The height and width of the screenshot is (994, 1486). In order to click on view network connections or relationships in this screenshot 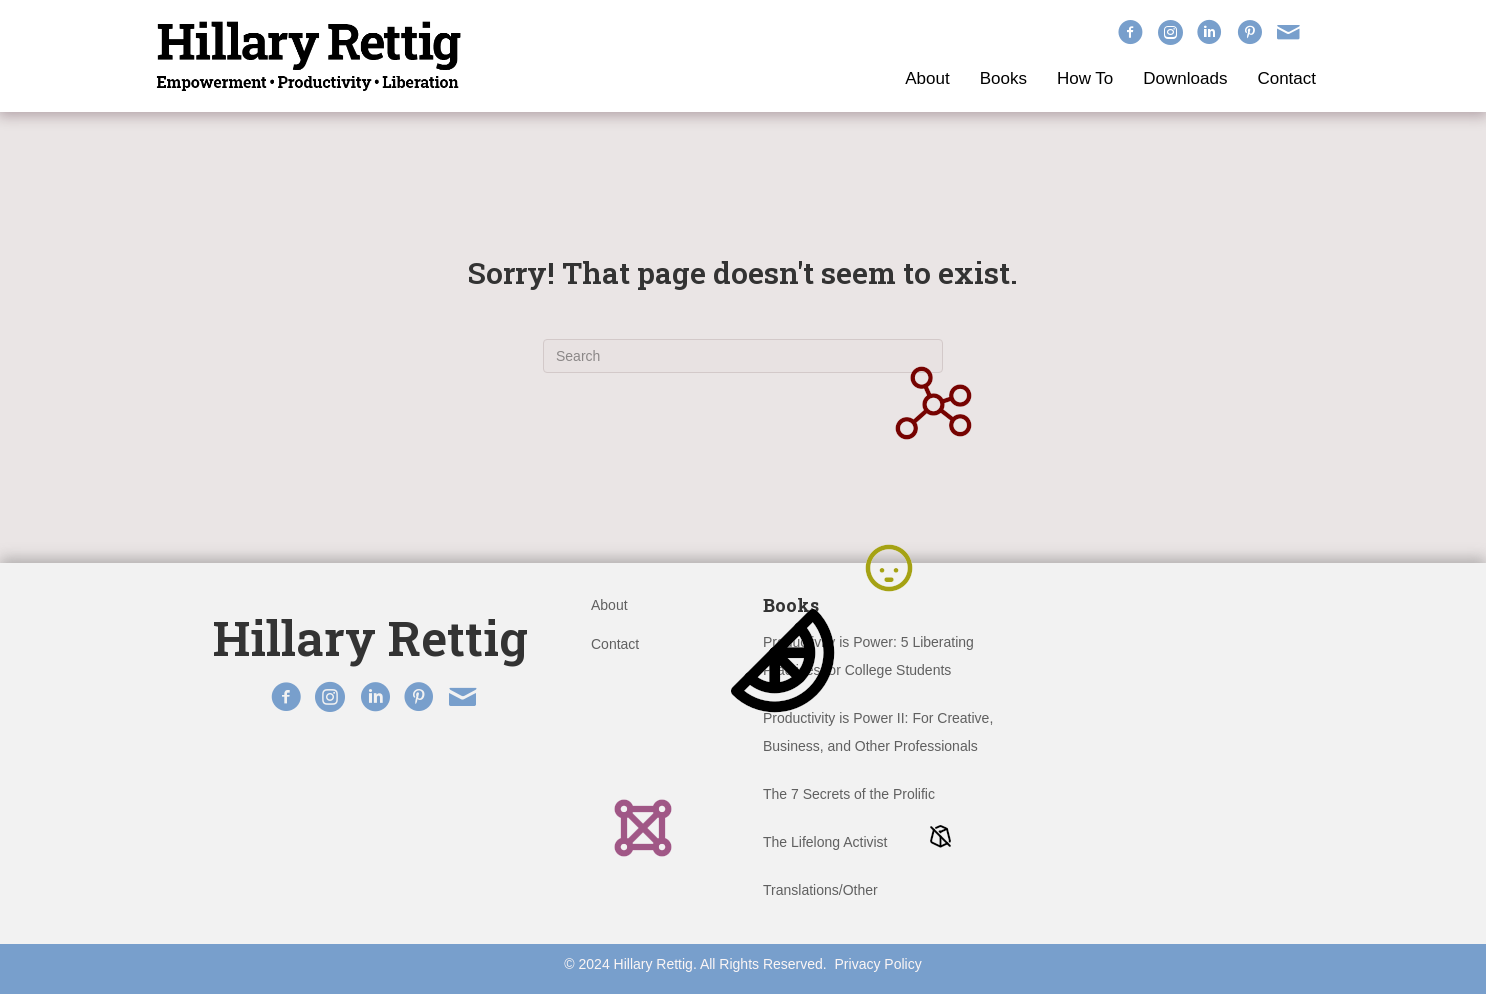, I will do `click(933, 404)`.